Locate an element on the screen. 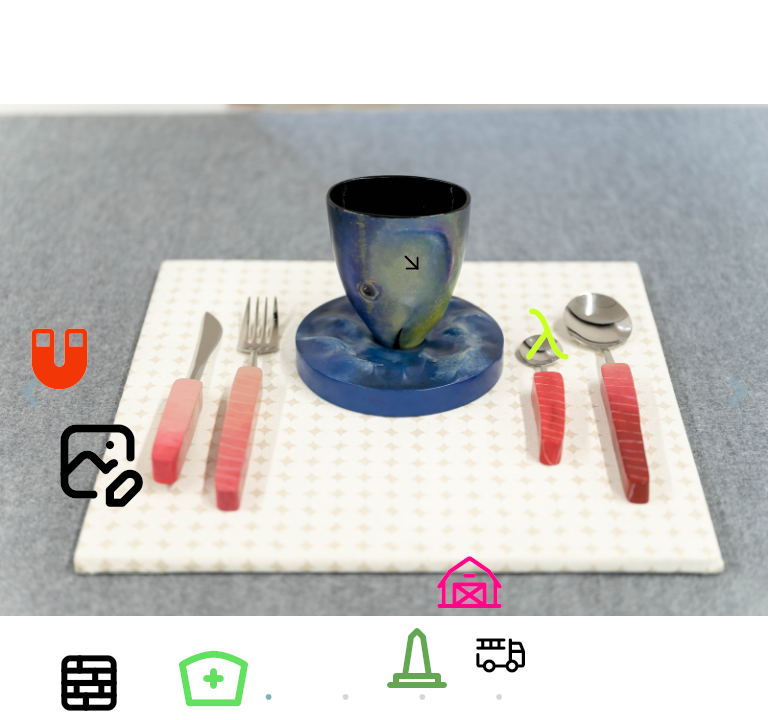 The height and width of the screenshot is (720, 768). view wall or barrier settings is located at coordinates (89, 683).